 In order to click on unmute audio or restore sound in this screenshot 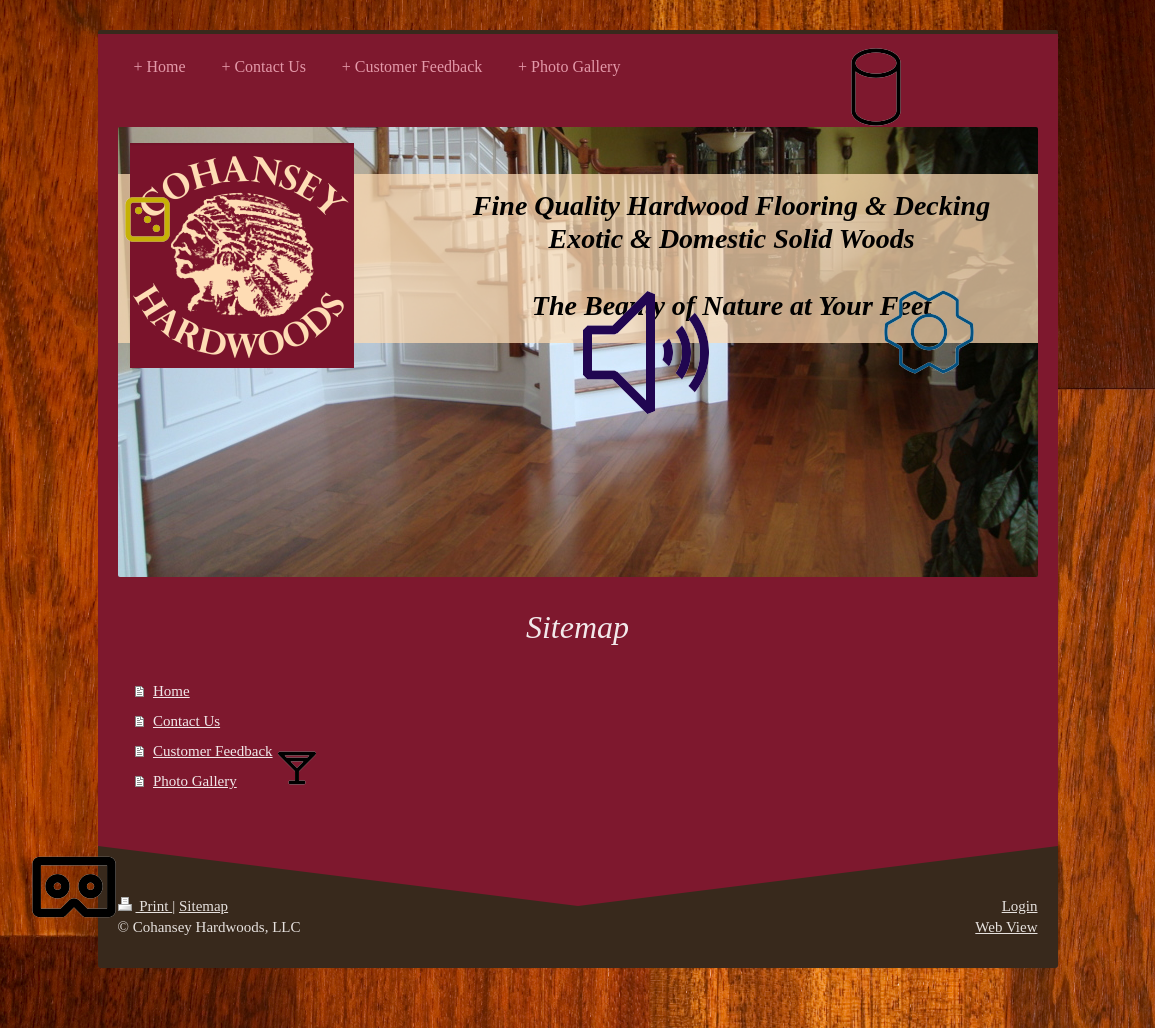, I will do `click(646, 354)`.